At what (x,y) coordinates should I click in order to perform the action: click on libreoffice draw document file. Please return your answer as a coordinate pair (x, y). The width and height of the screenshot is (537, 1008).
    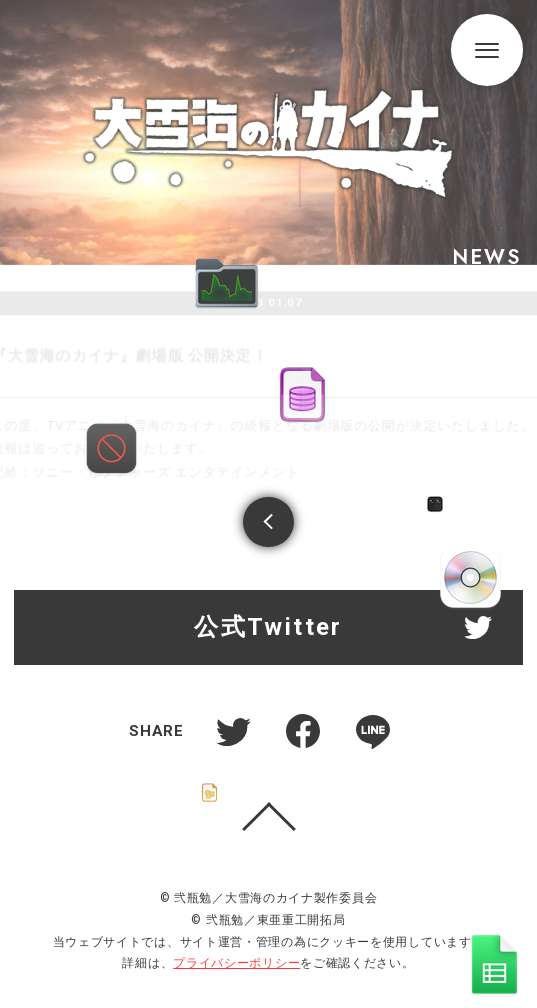
    Looking at the image, I should click on (209, 792).